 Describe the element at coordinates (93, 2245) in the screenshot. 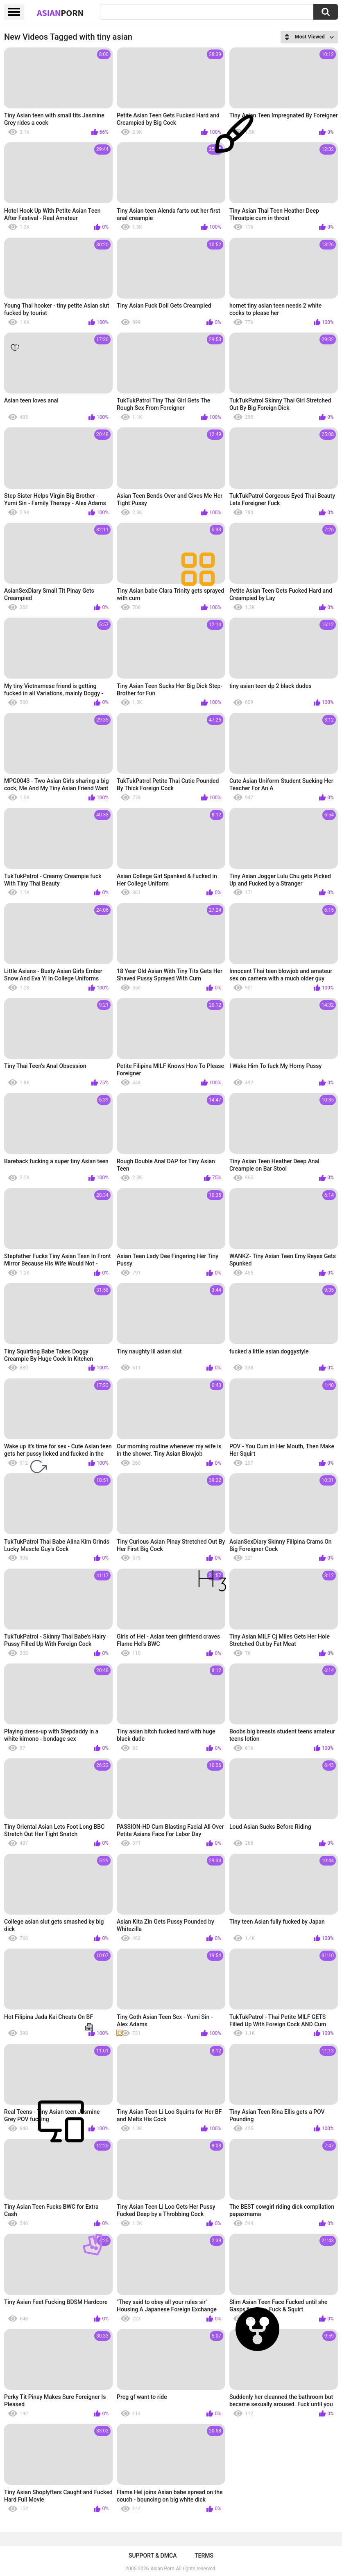

I see `open the Deliveroo food delivery app` at that location.